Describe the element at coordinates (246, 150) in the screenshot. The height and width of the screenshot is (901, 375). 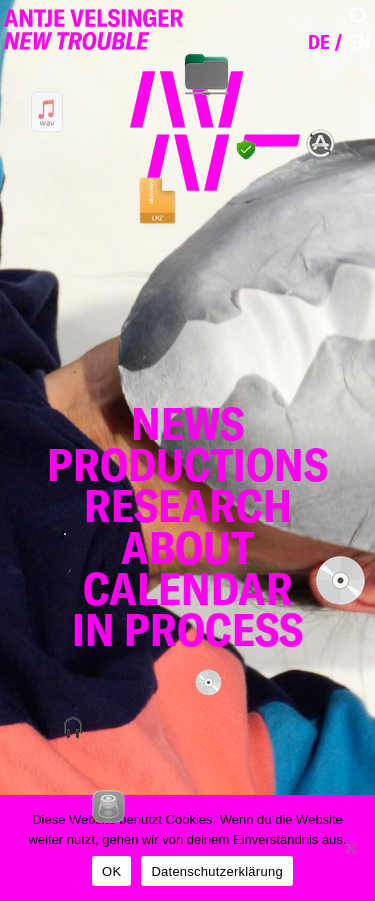
I see `indicates system security check passed` at that location.